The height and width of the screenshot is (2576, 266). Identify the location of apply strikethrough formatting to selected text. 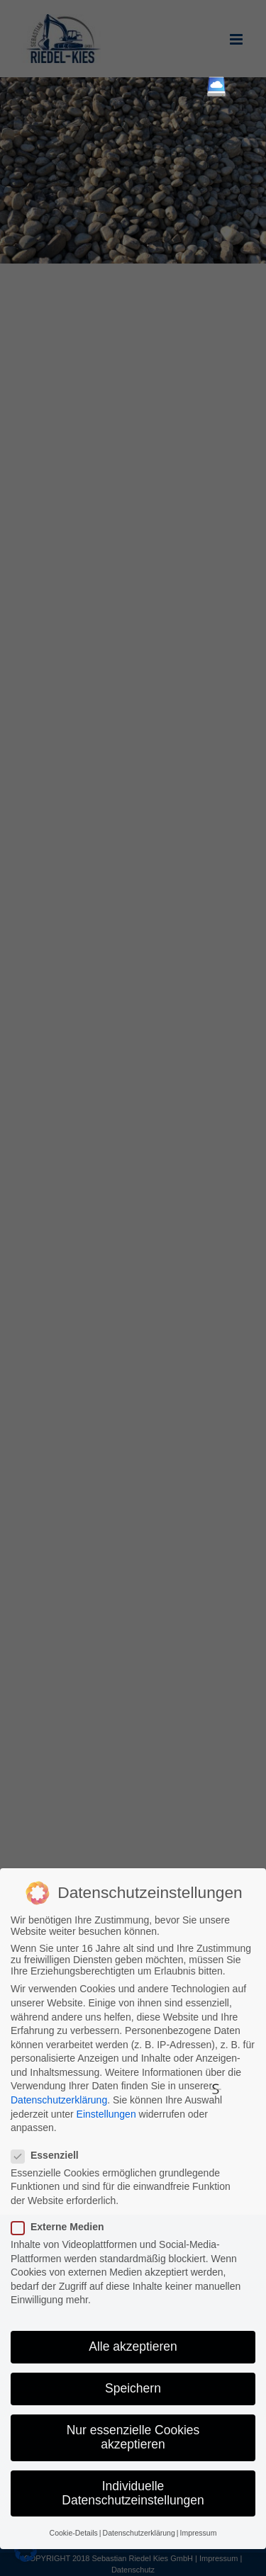
(216, 2089).